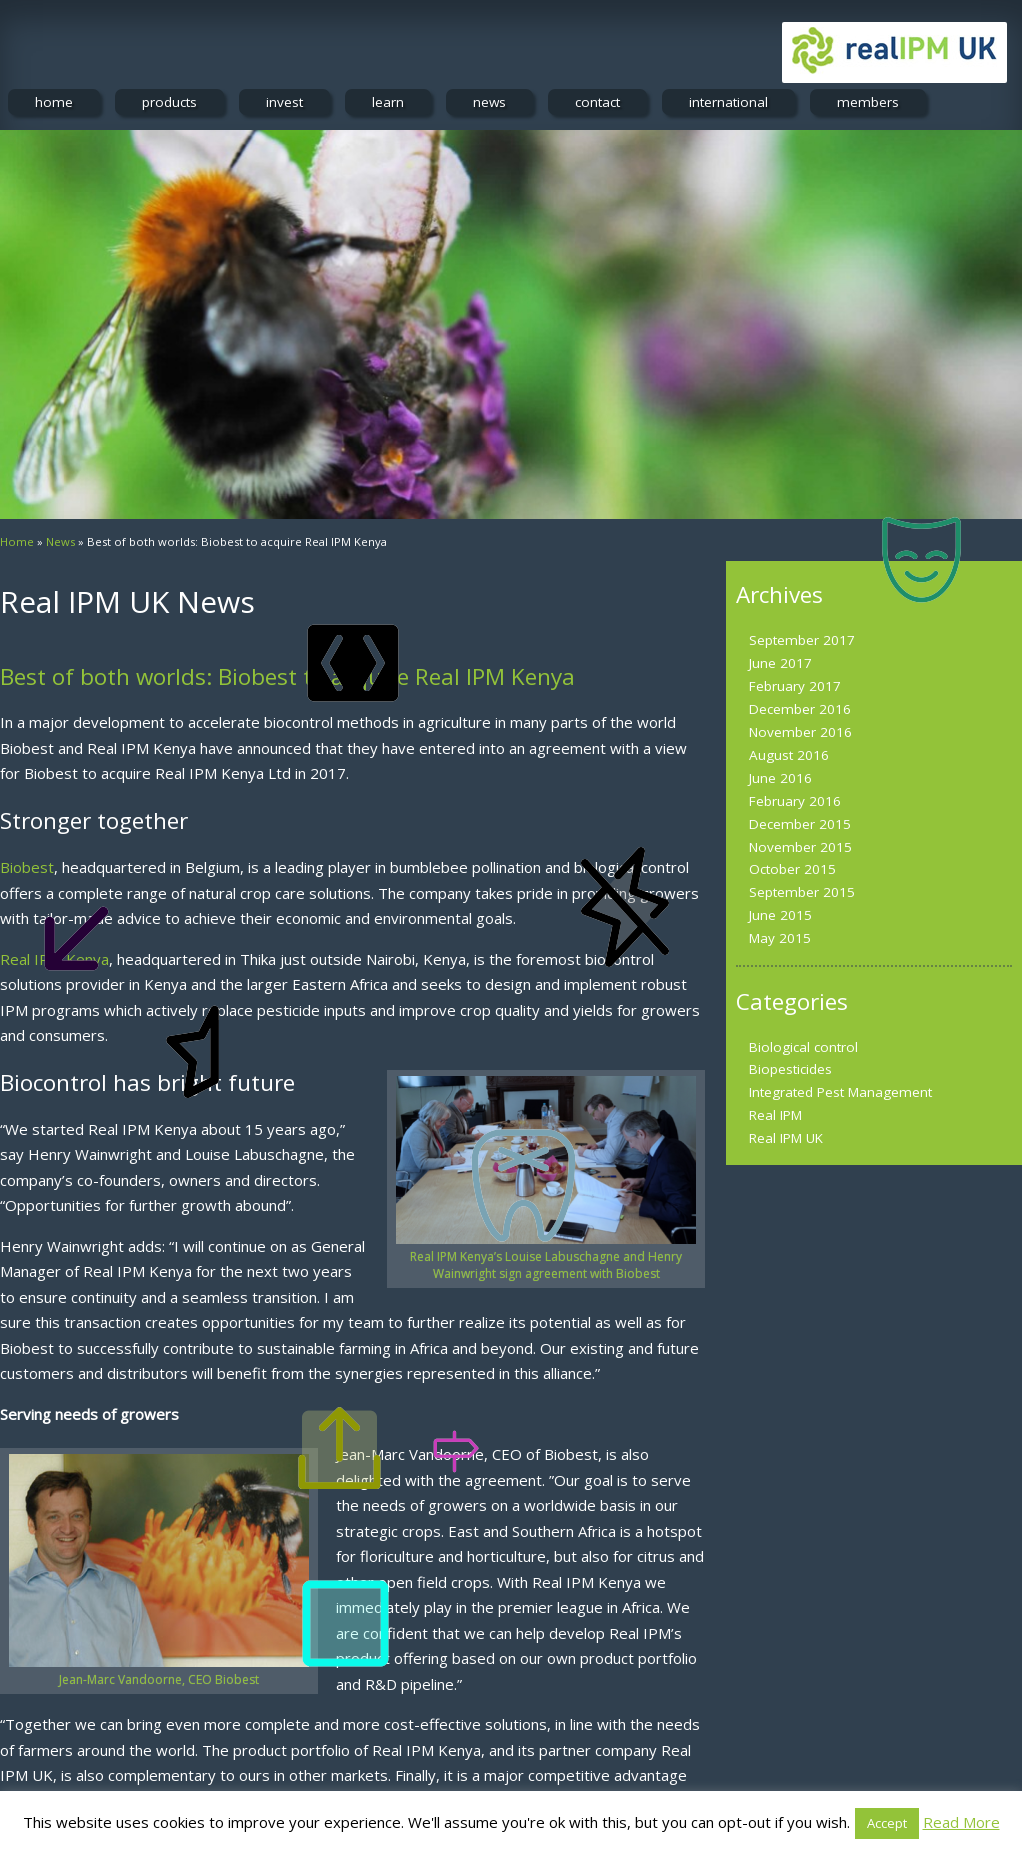 This screenshot has height=1851, width=1022. I want to click on upload a file or document, so click(339, 1451).